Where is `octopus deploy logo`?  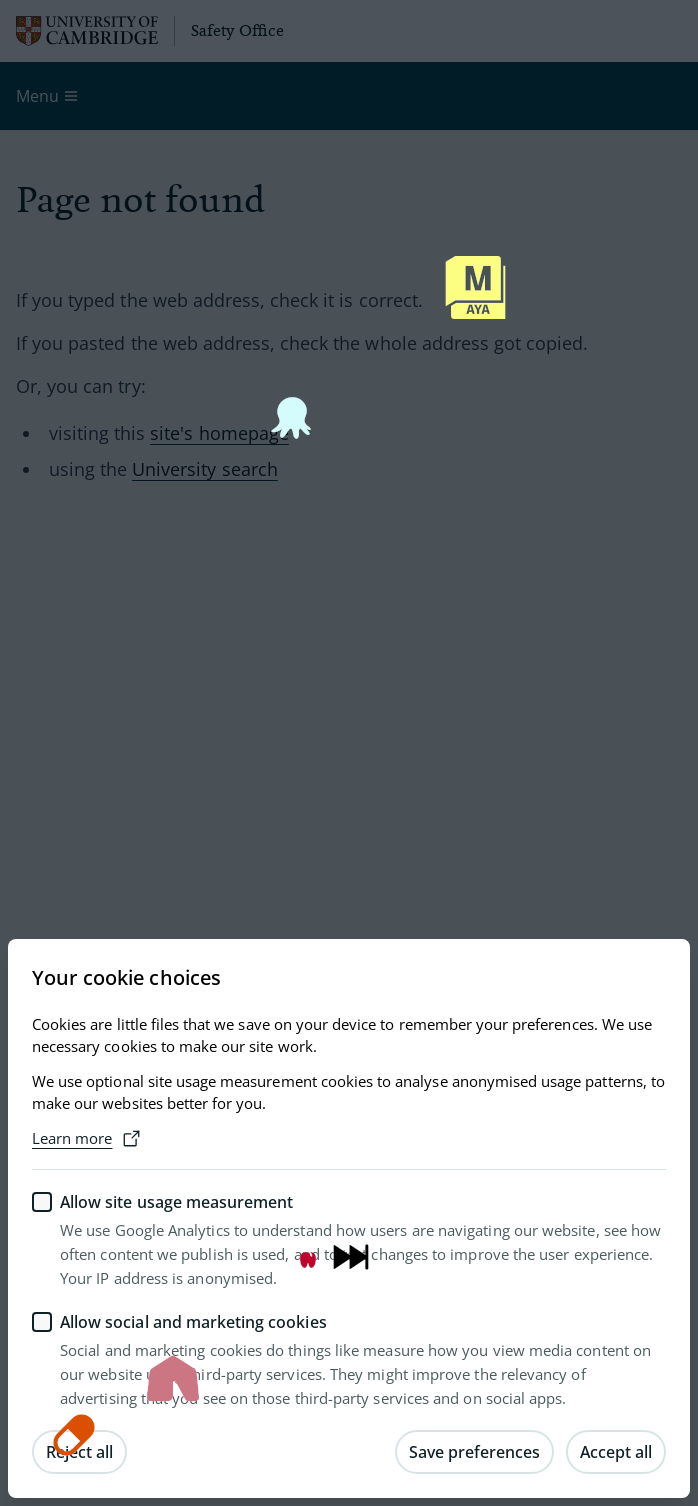 octopus deploy logo is located at coordinates (291, 418).